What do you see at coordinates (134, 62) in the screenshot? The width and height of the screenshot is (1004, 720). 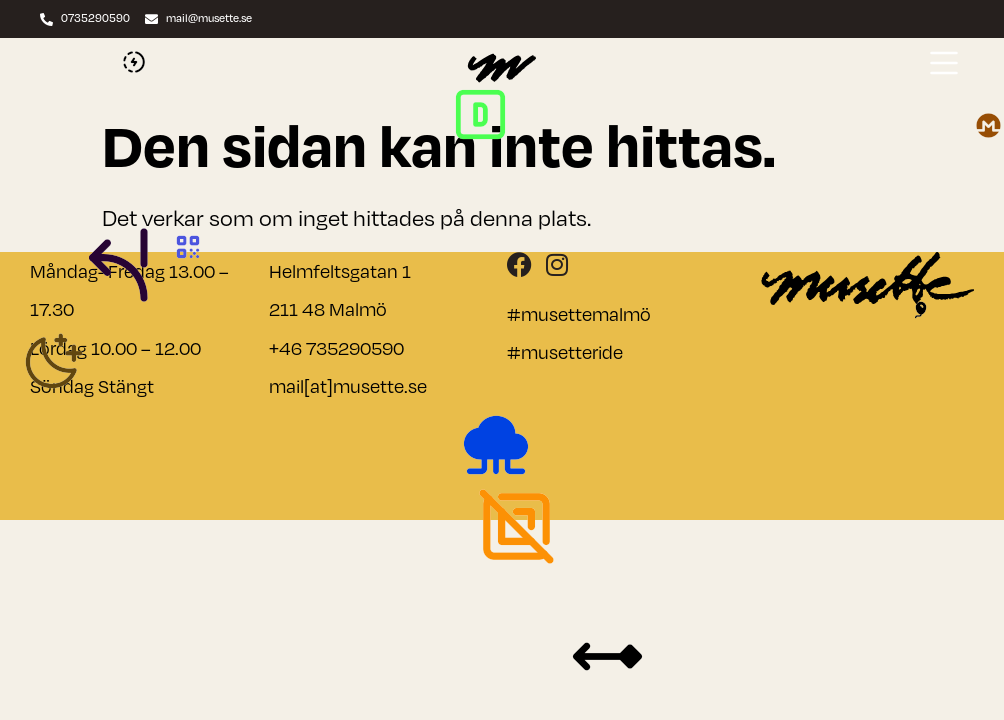 I see `charging in progress` at bounding box center [134, 62].